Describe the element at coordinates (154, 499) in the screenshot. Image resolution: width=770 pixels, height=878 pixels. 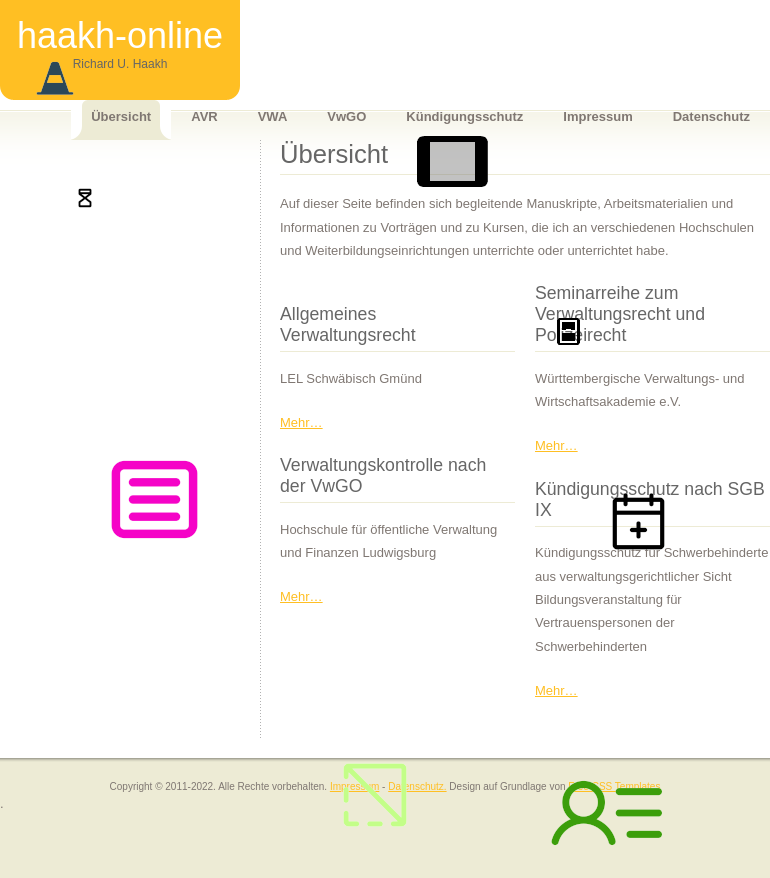
I see `view article or document content` at that location.